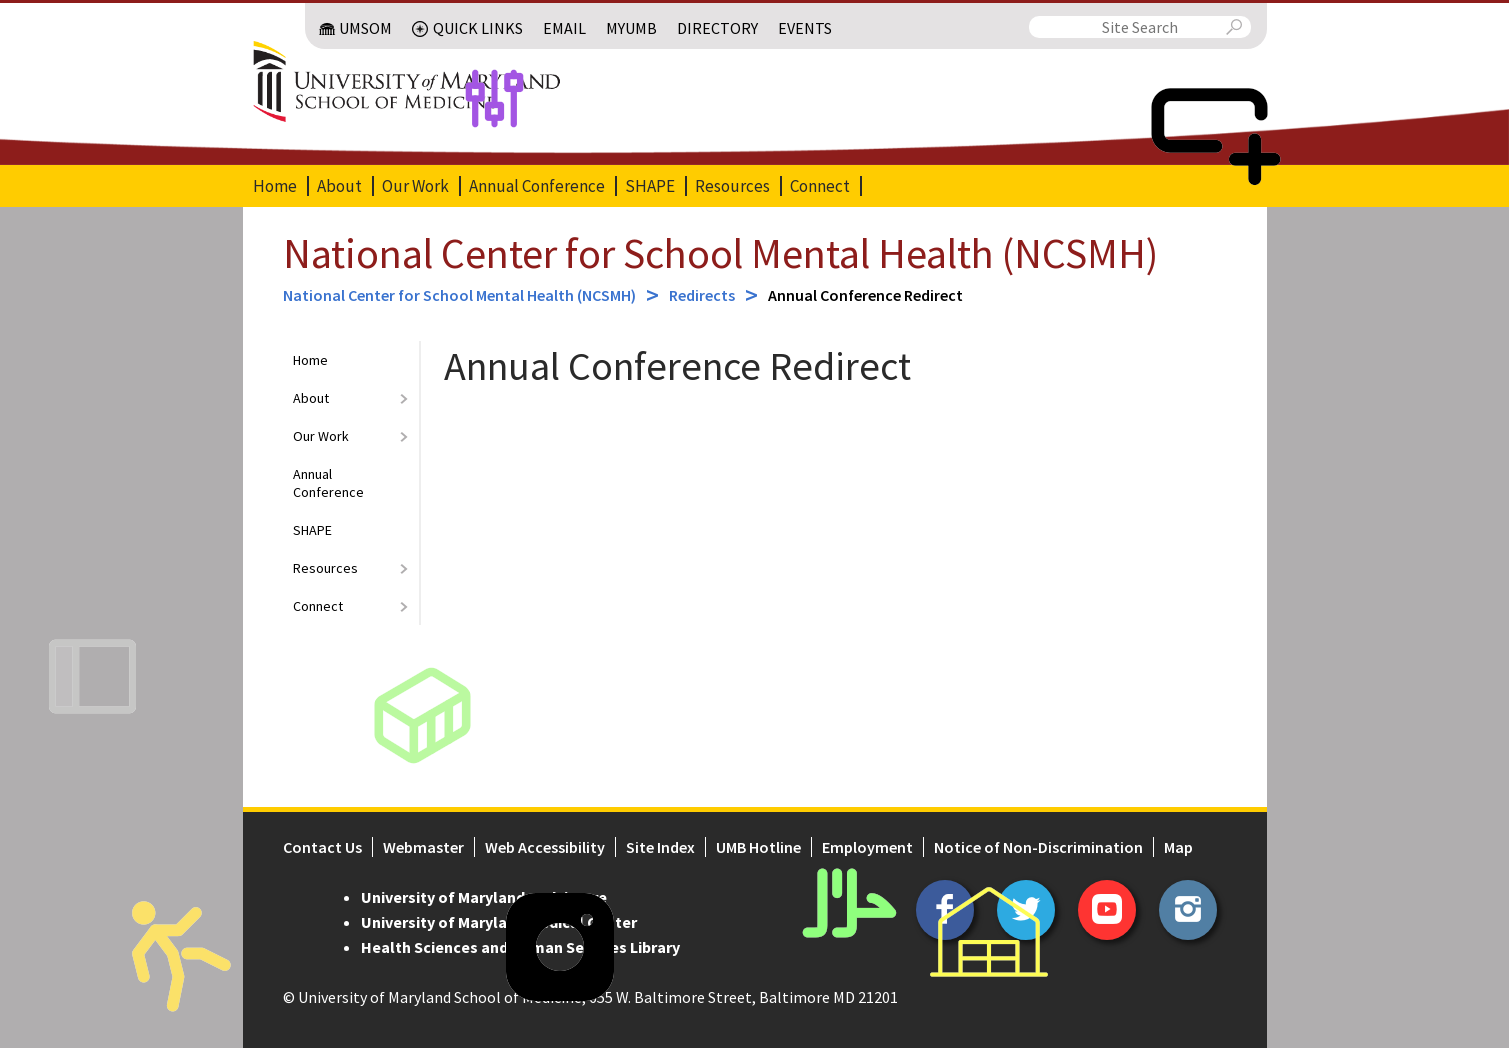 This screenshot has height=1048, width=1509. Describe the element at coordinates (1209, 120) in the screenshot. I see `add a new variable` at that location.